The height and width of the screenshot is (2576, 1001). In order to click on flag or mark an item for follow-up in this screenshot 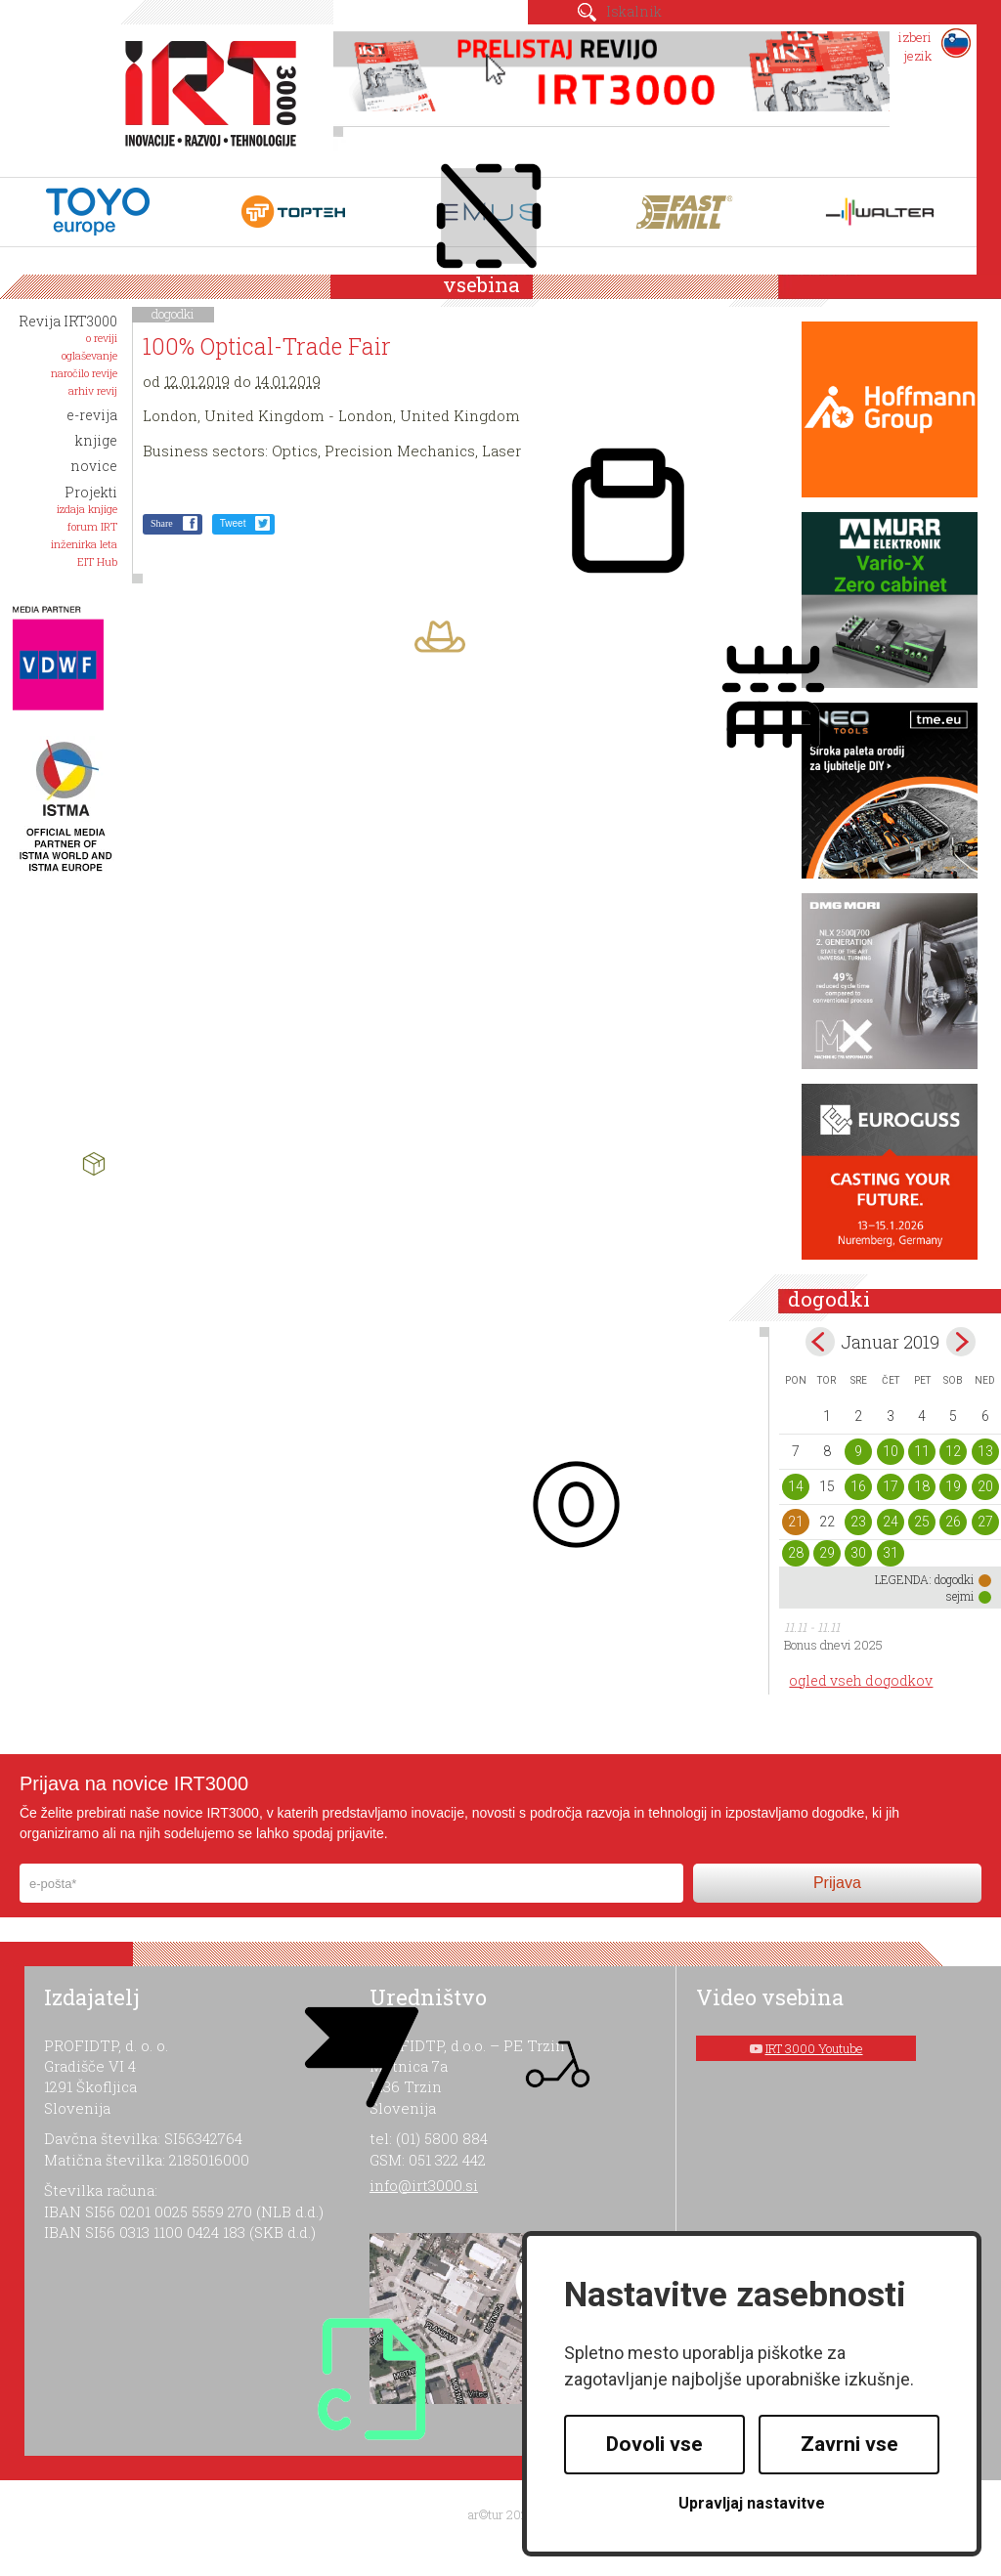, I will do `click(357, 2050)`.